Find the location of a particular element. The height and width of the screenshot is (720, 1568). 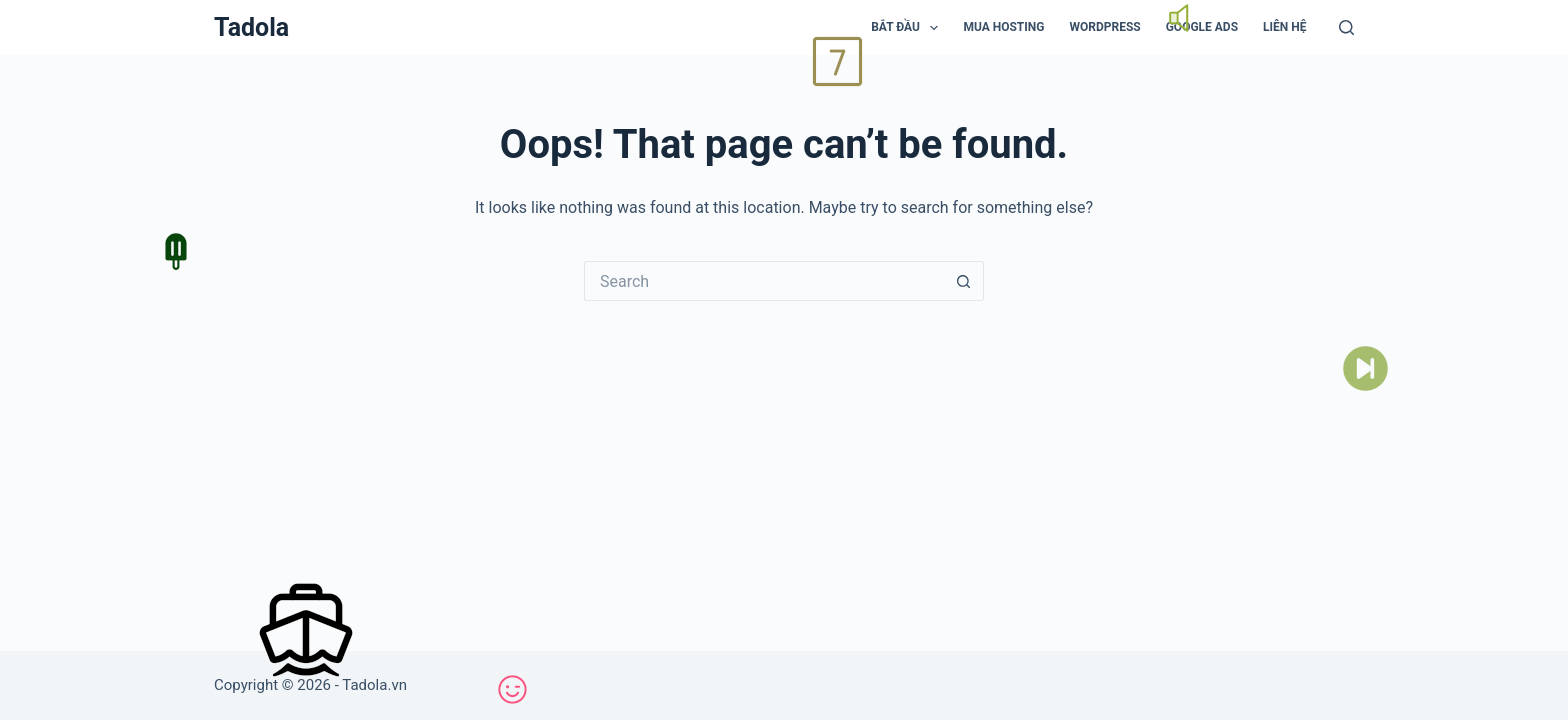

speaker with no audio output is located at coordinates (1184, 18).